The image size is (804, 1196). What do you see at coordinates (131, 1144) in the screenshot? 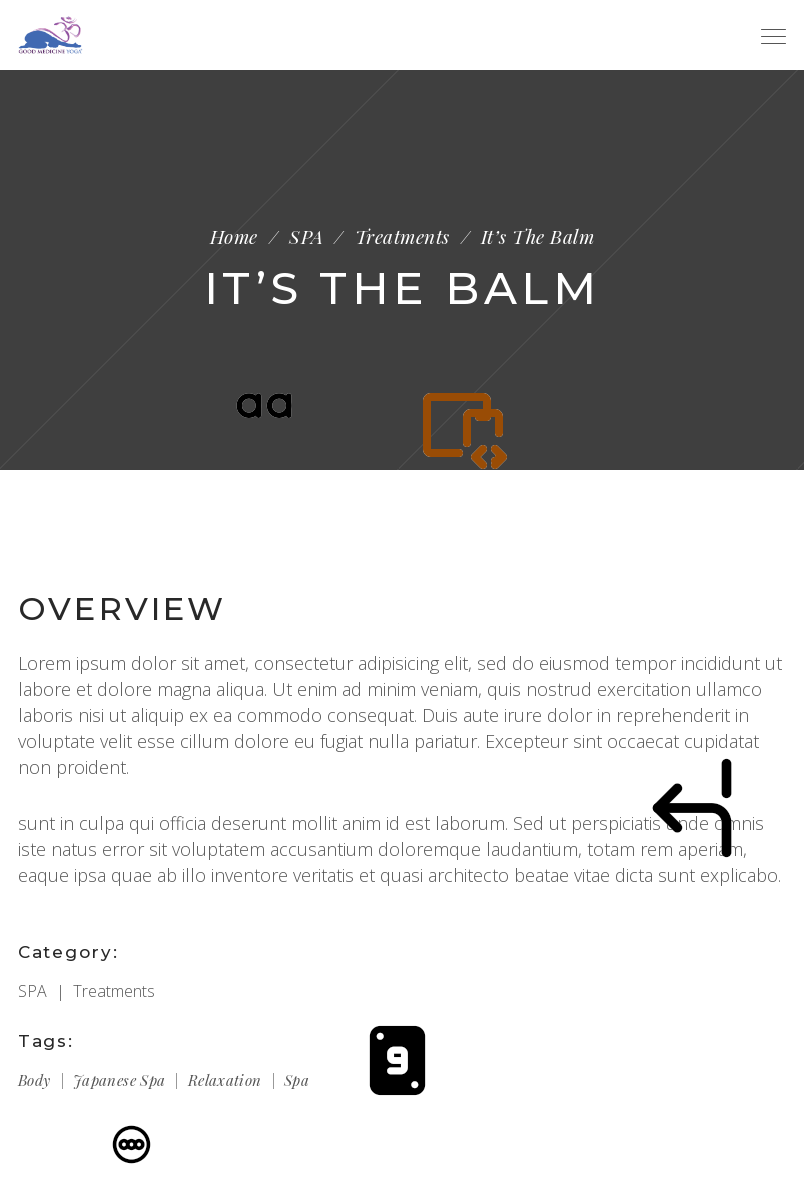
I see `open Letterboxd app` at bounding box center [131, 1144].